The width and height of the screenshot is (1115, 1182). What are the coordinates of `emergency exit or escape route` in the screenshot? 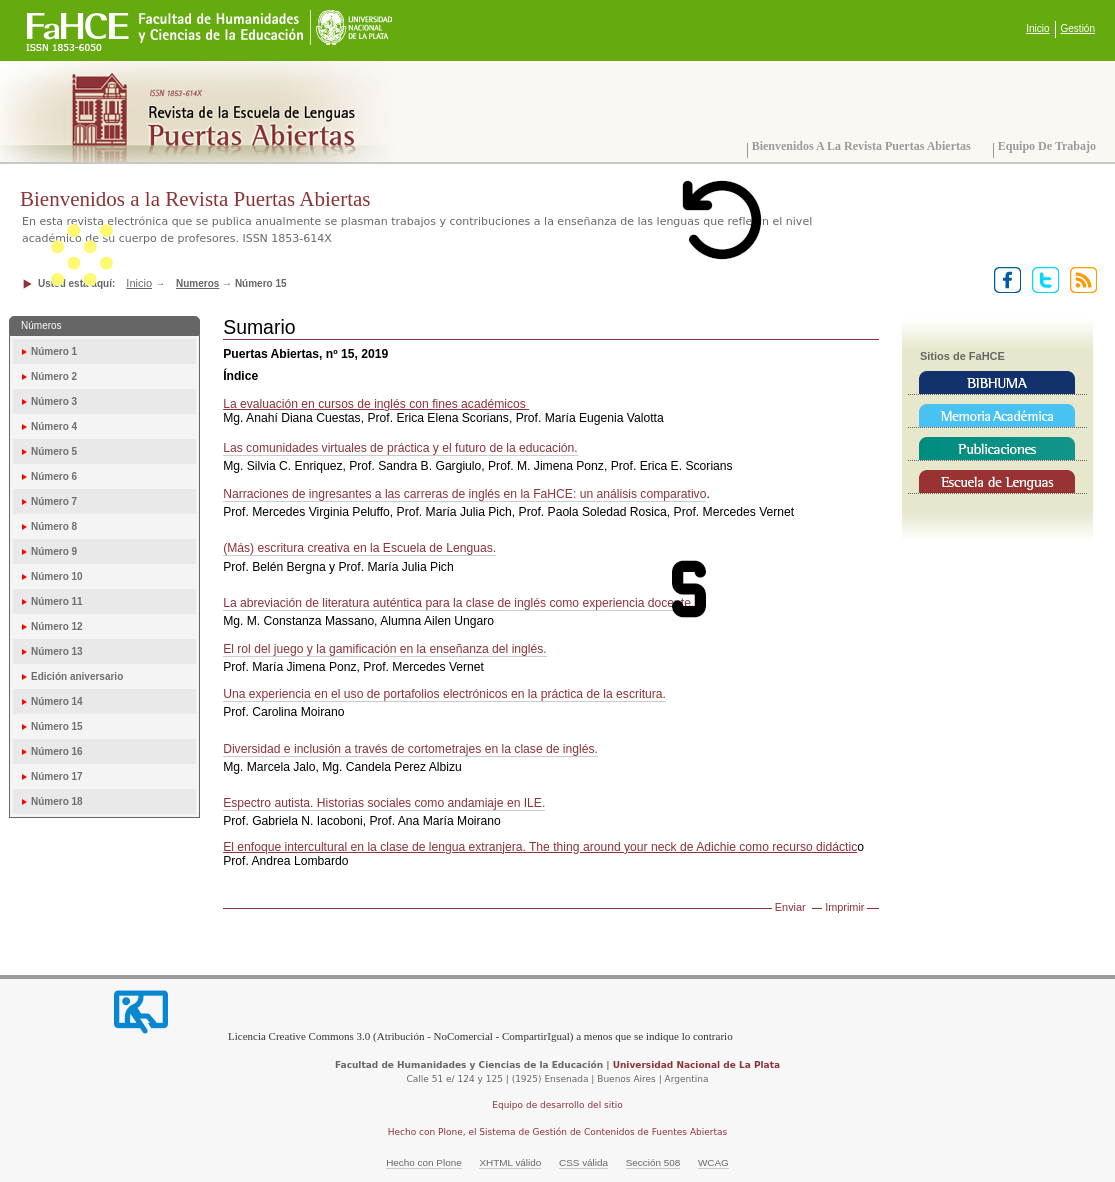 It's located at (141, 1012).